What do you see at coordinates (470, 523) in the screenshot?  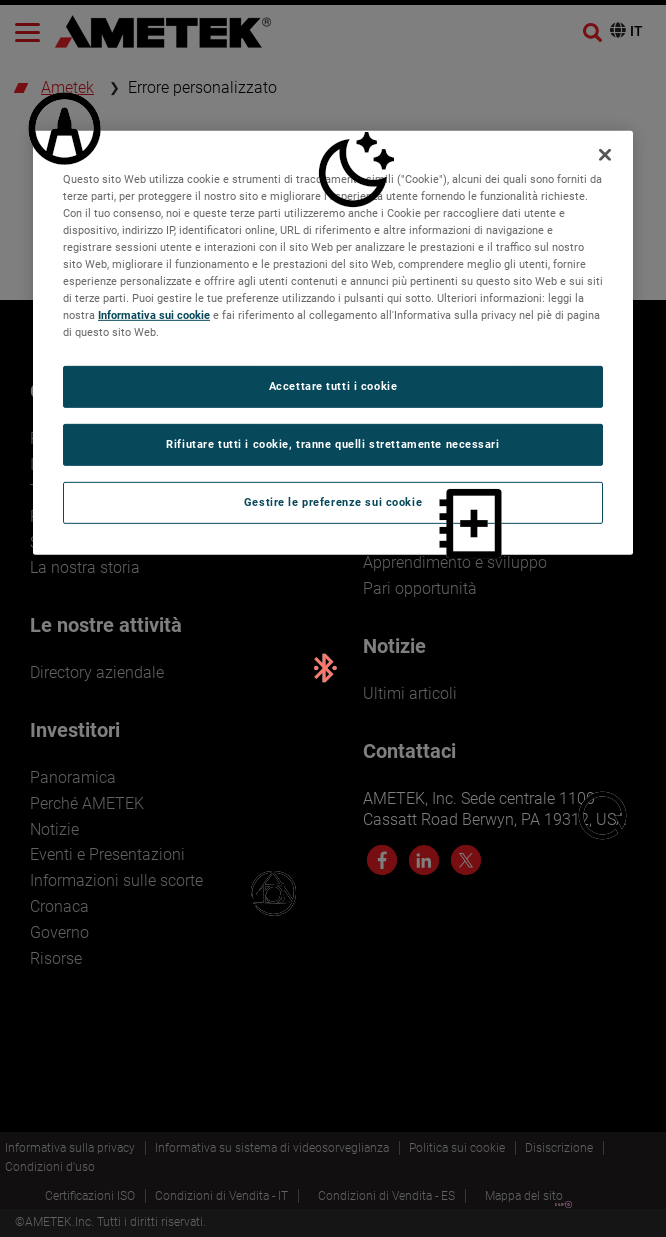 I see `access health records or medical history` at bounding box center [470, 523].